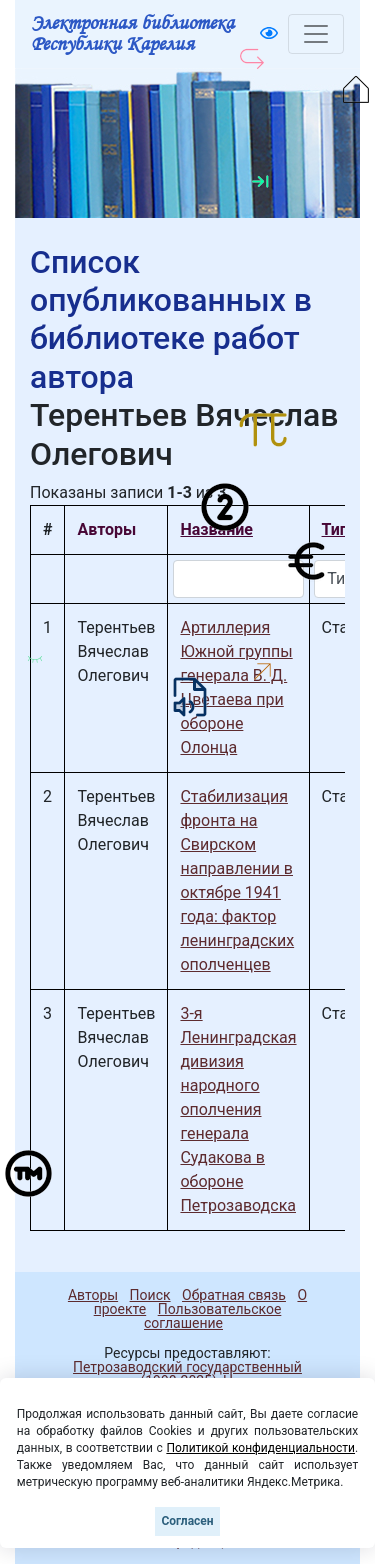 The width and height of the screenshot is (375, 1564). I want to click on navigate to home screen, so click(356, 90).